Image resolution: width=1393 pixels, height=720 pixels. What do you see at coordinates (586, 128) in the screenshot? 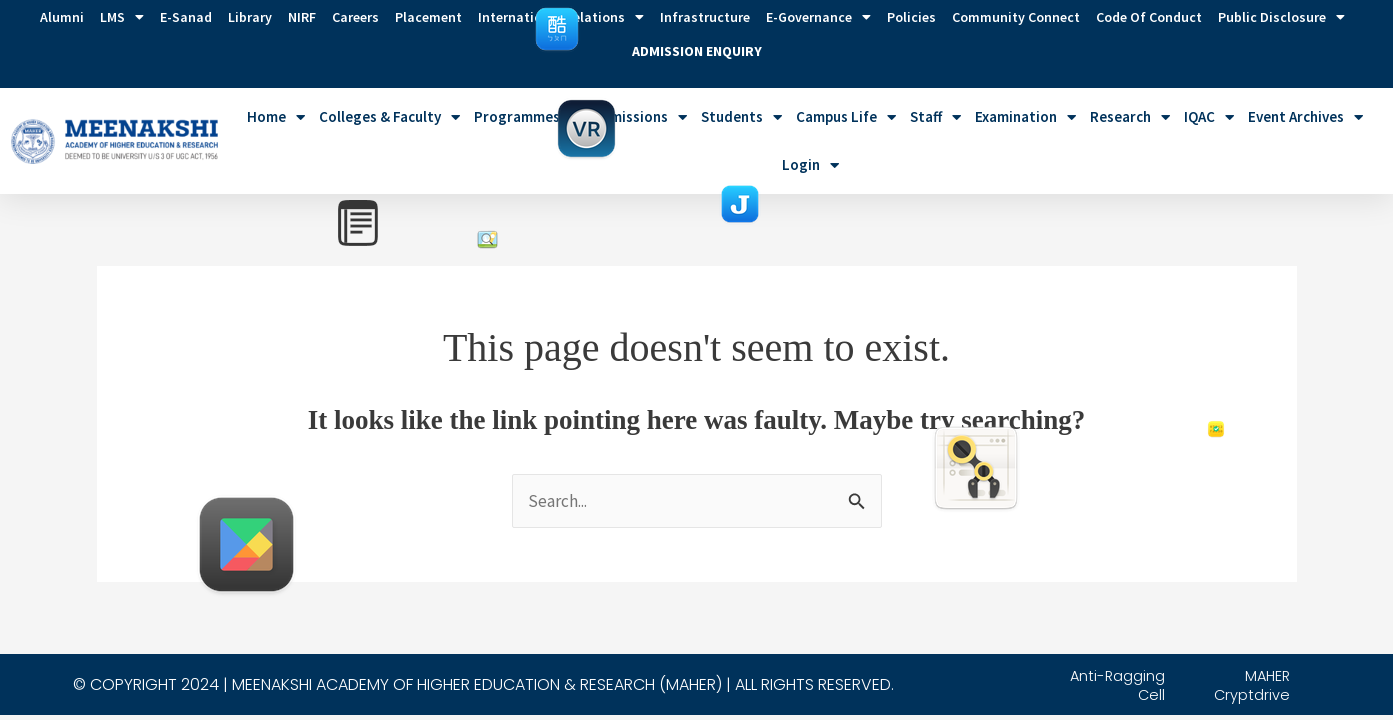
I see `launch VR monitor application` at bounding box center [586, 128].